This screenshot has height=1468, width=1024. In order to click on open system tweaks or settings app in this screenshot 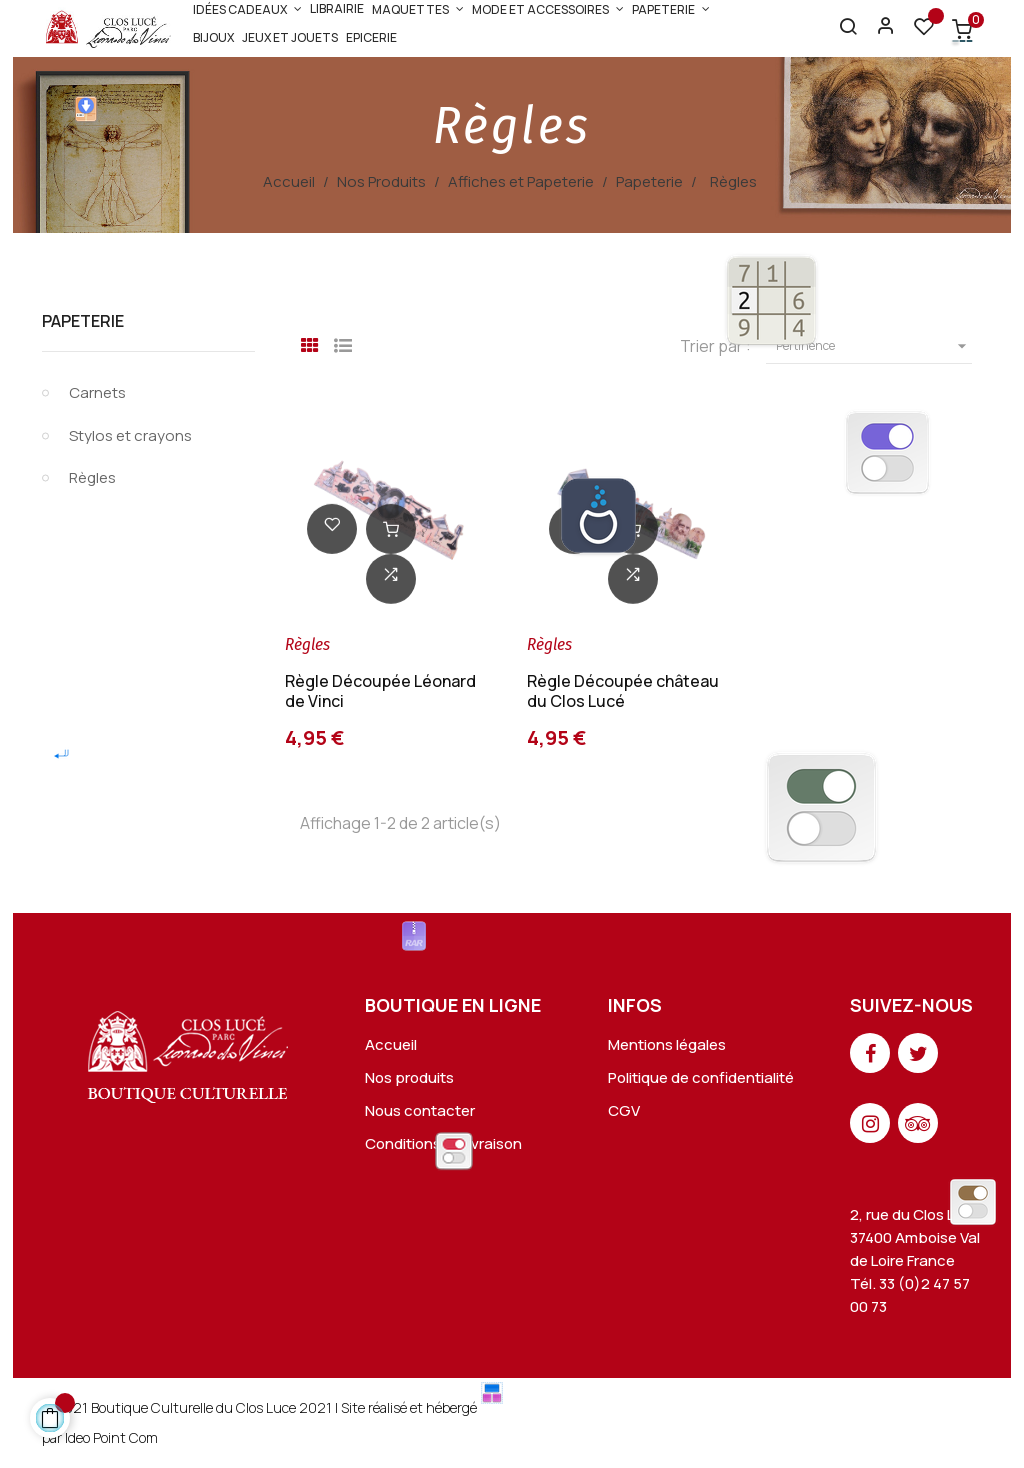, I will do `click(454, 1151)`.